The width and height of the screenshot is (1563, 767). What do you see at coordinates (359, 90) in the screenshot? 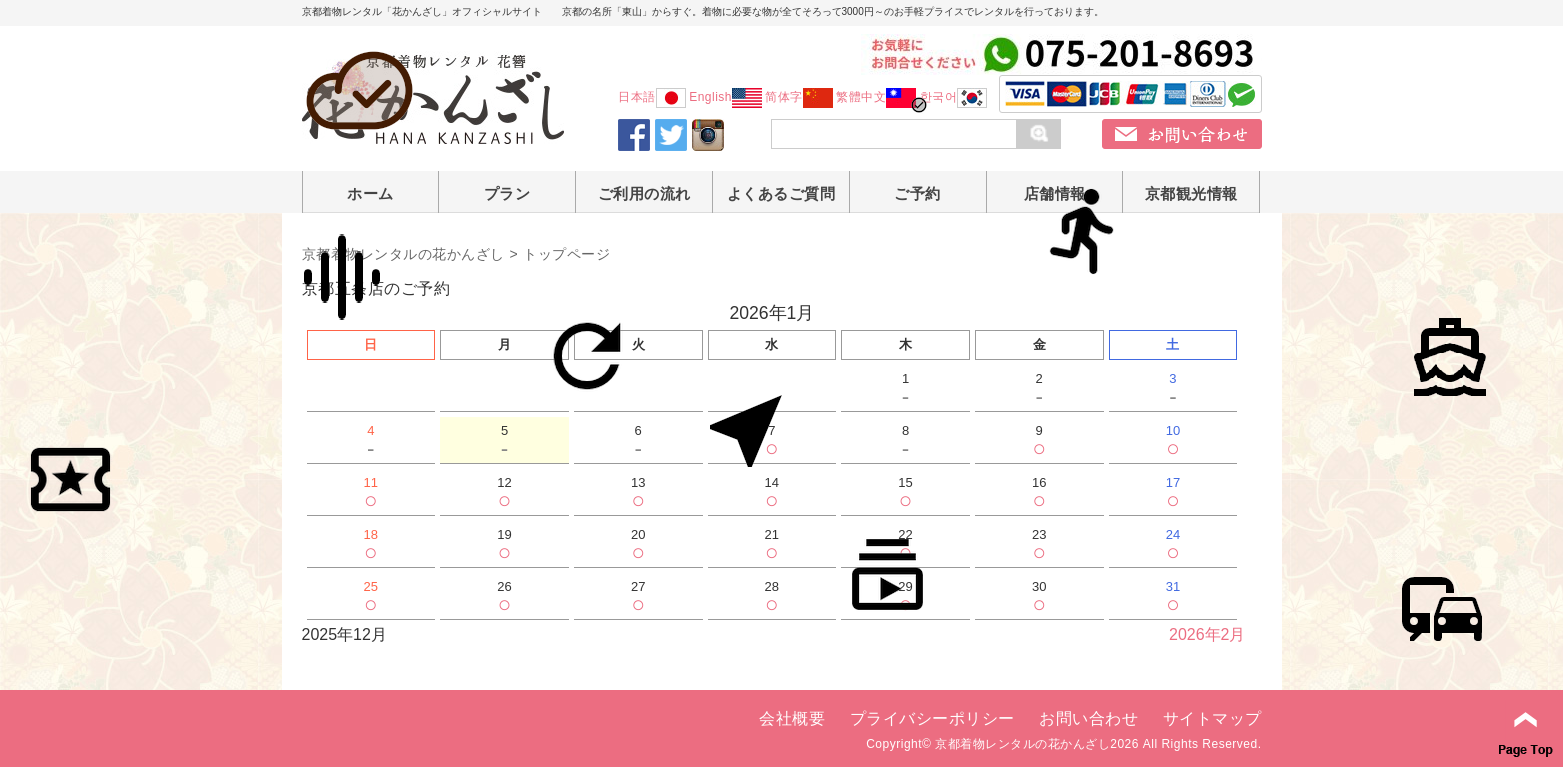
I see `file successfully uploaded to cloud storage` at bounding box center [359, 90].